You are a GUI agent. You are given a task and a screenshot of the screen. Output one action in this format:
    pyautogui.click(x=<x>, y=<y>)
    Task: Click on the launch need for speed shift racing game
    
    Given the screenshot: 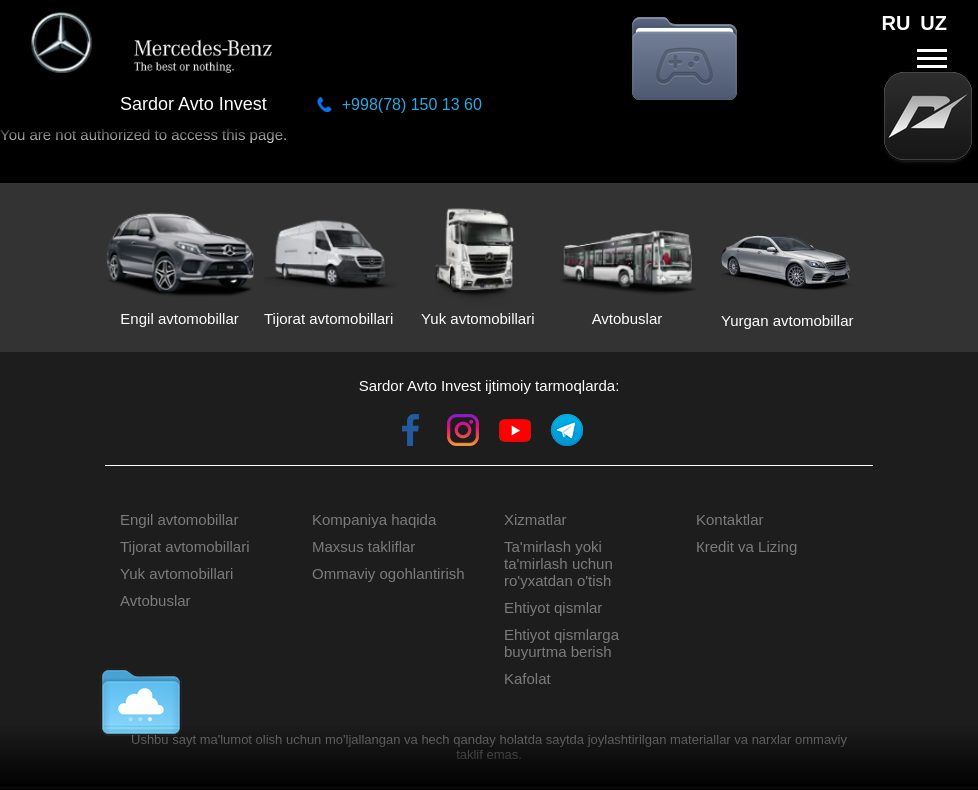 What is the action you would take?
    pyautogui.click(x=928, y=116)
    